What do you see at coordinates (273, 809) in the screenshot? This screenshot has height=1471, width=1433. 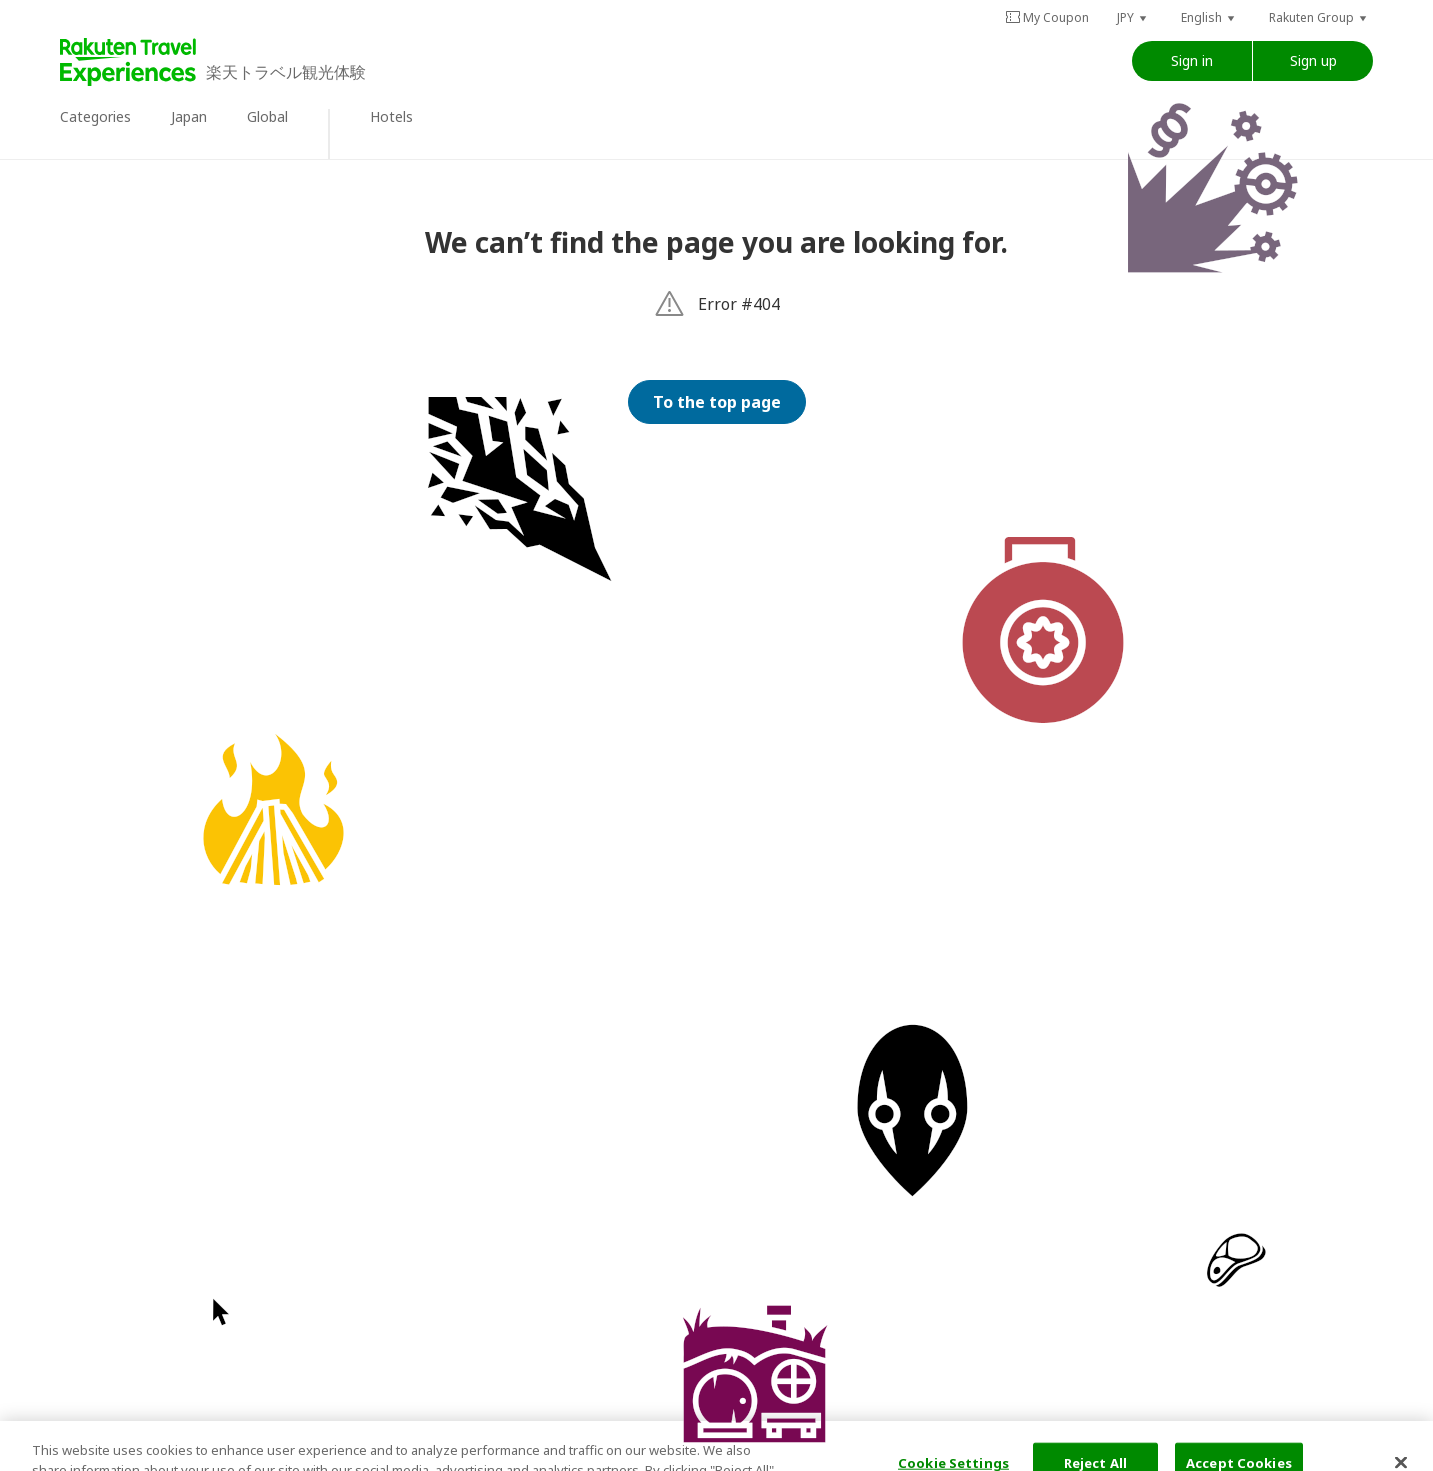 I see `indicates a pyre or bonfire game element` at bounding box center [273, 809].